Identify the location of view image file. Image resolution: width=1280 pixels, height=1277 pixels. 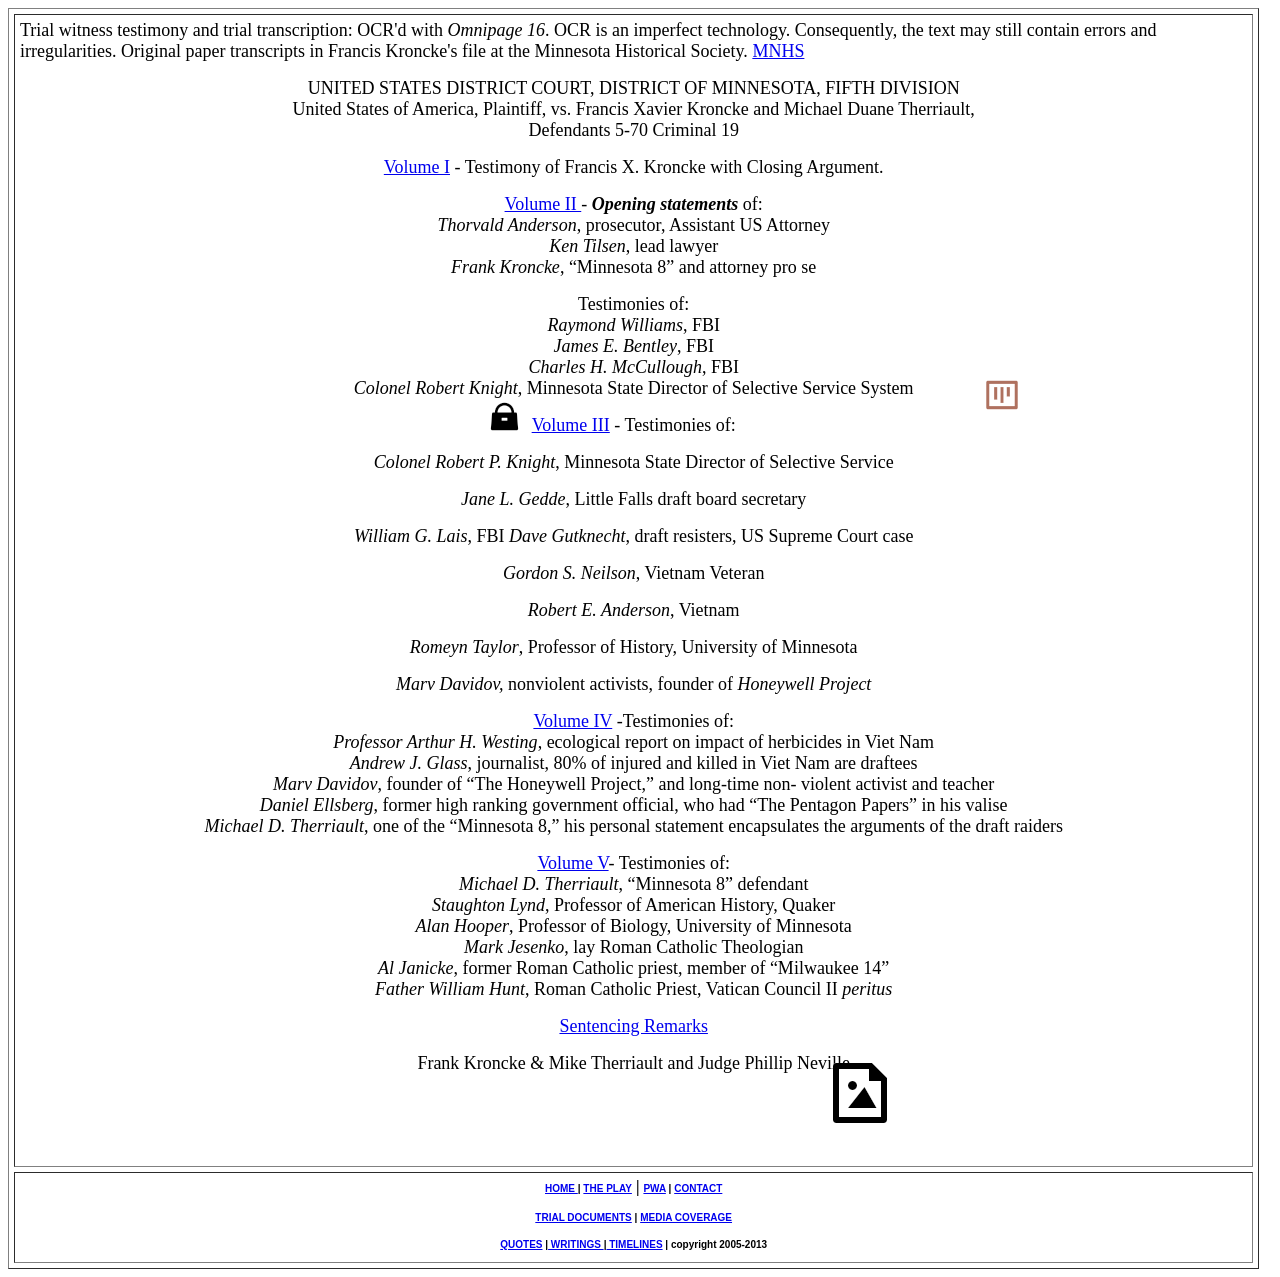
(860, 1093).